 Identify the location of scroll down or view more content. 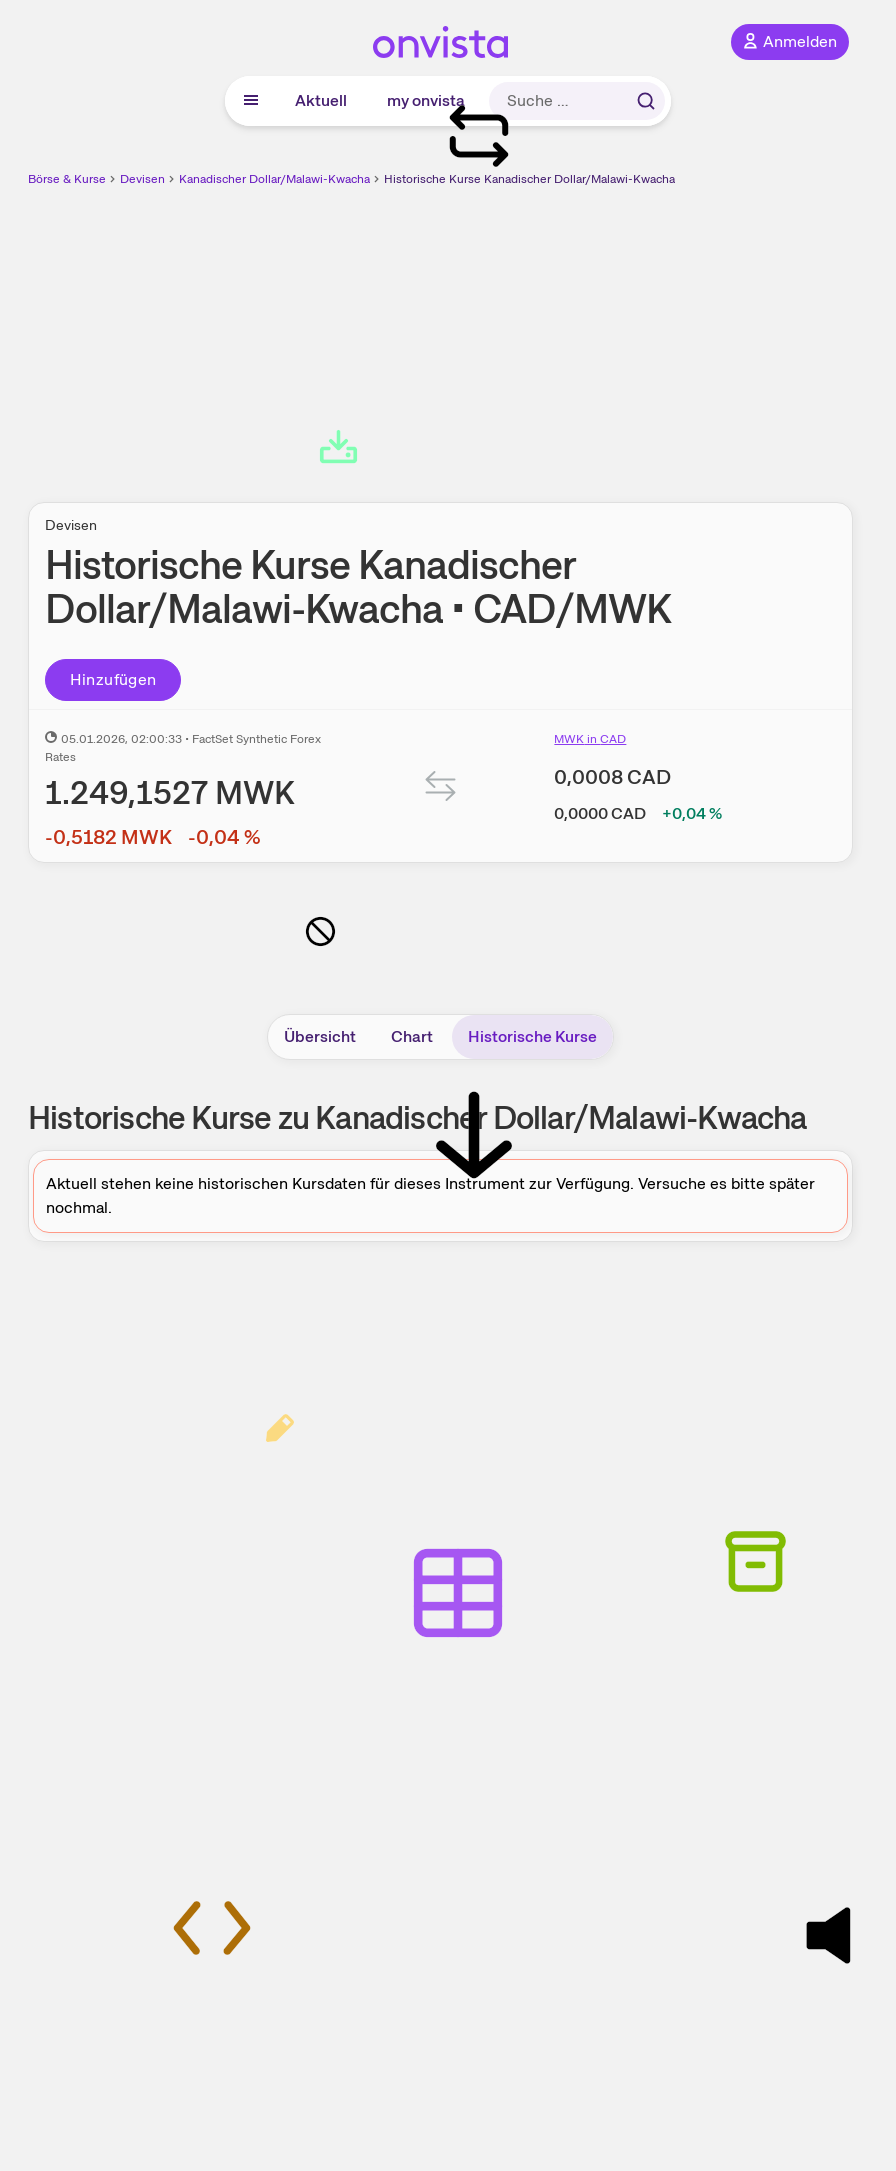
(474, 1135).